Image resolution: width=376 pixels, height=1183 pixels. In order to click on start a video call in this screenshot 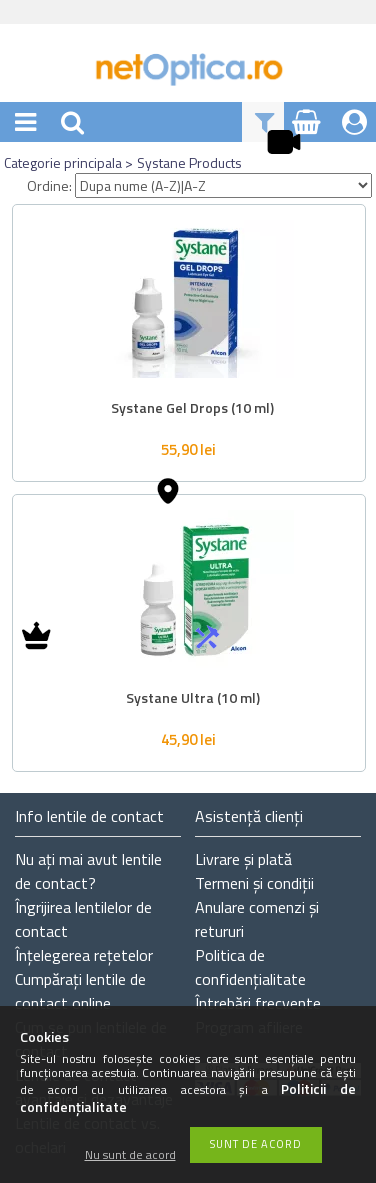, I will do `click(284, 142)`.